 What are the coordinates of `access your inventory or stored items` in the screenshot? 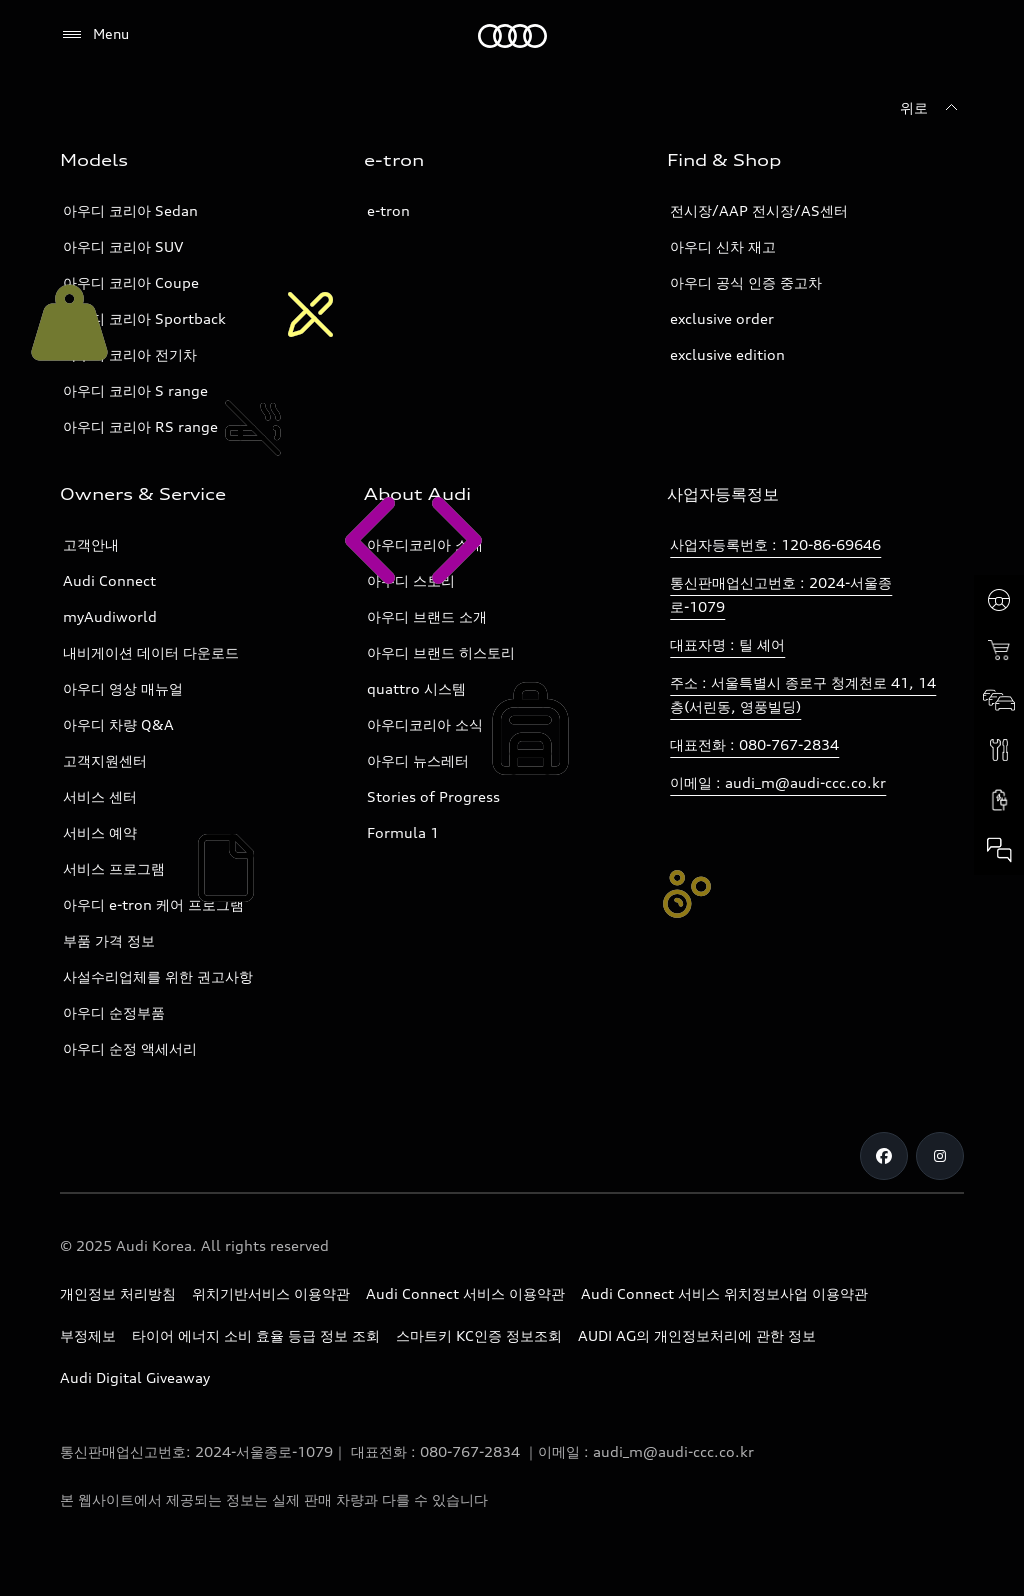 It's located at (530, 728).